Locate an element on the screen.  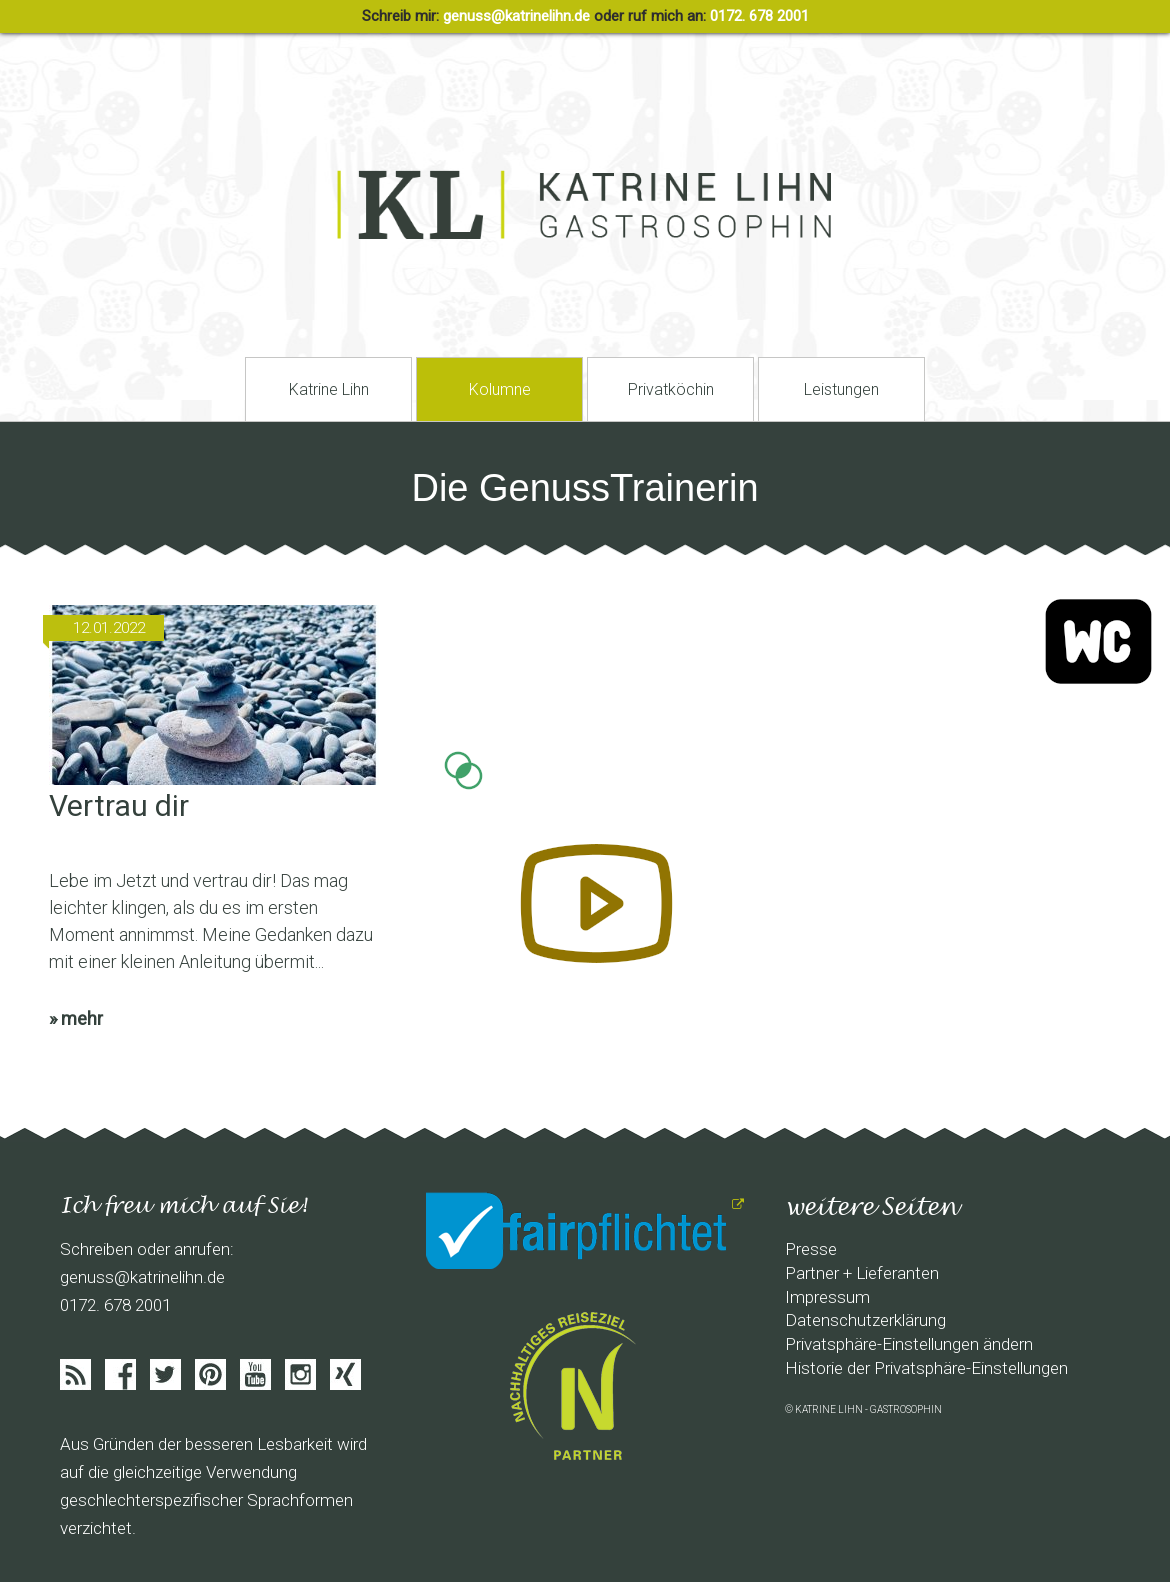
open youtube is located at coordinates (596, 903).